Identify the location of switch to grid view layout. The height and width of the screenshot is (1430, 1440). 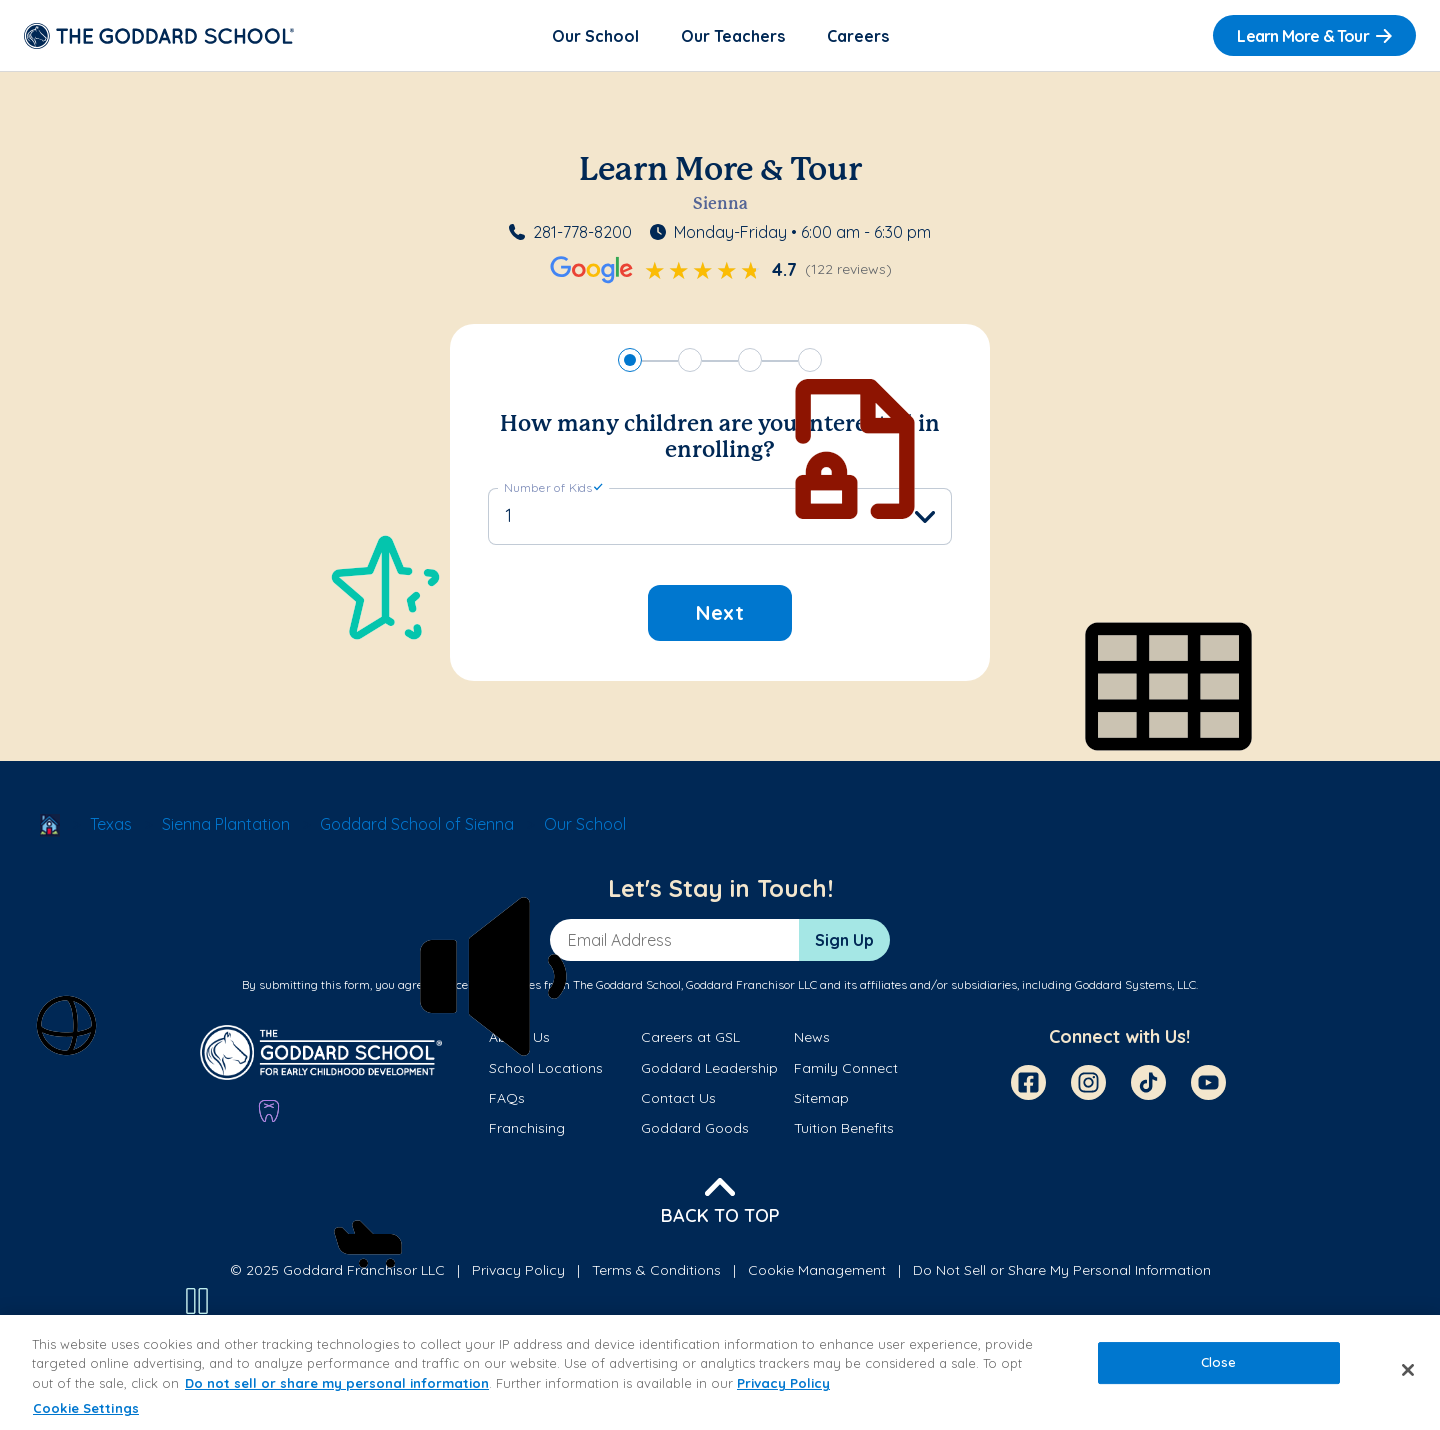
(1168, 686).